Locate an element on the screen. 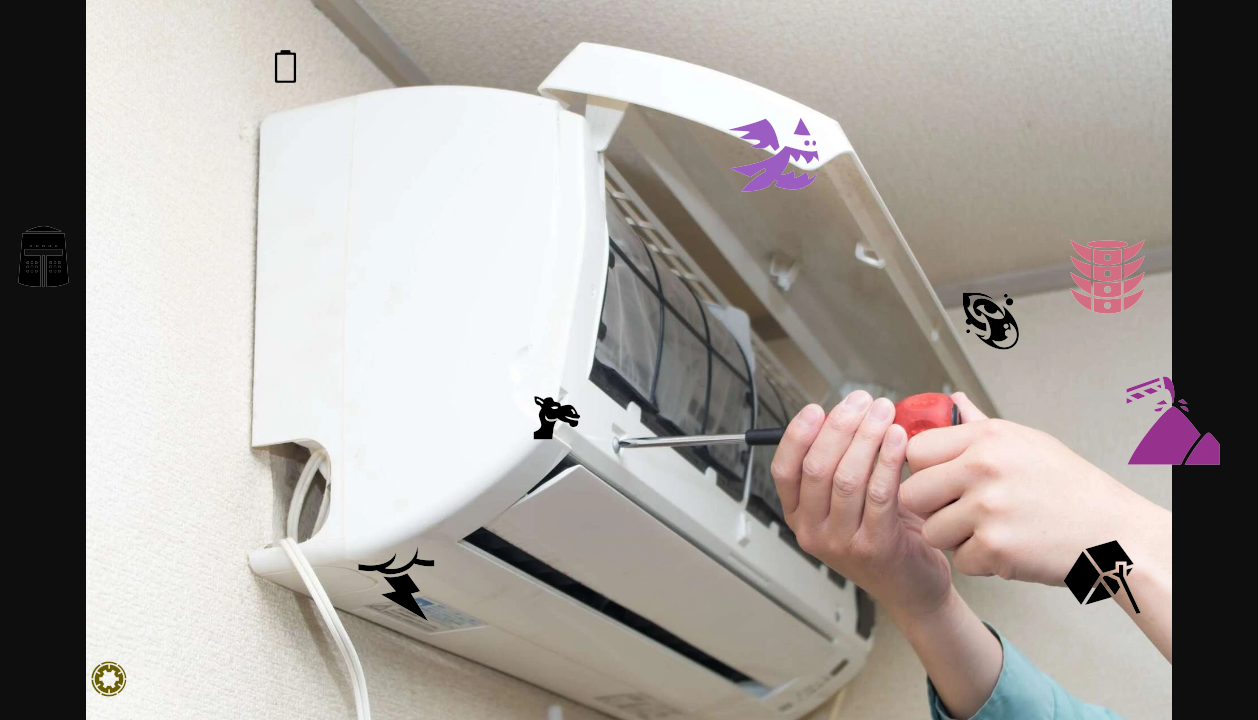 This screenshot has height=720, width=1258. camel-related game content or desert theme is located at coordinates (557, 416).